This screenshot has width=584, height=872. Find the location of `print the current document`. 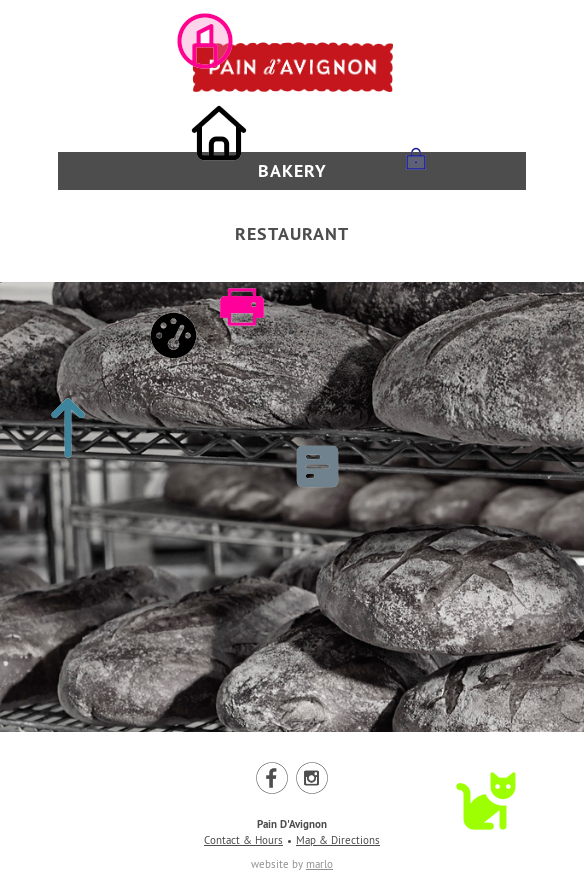

print the current document is located at coordinates (242, 307).